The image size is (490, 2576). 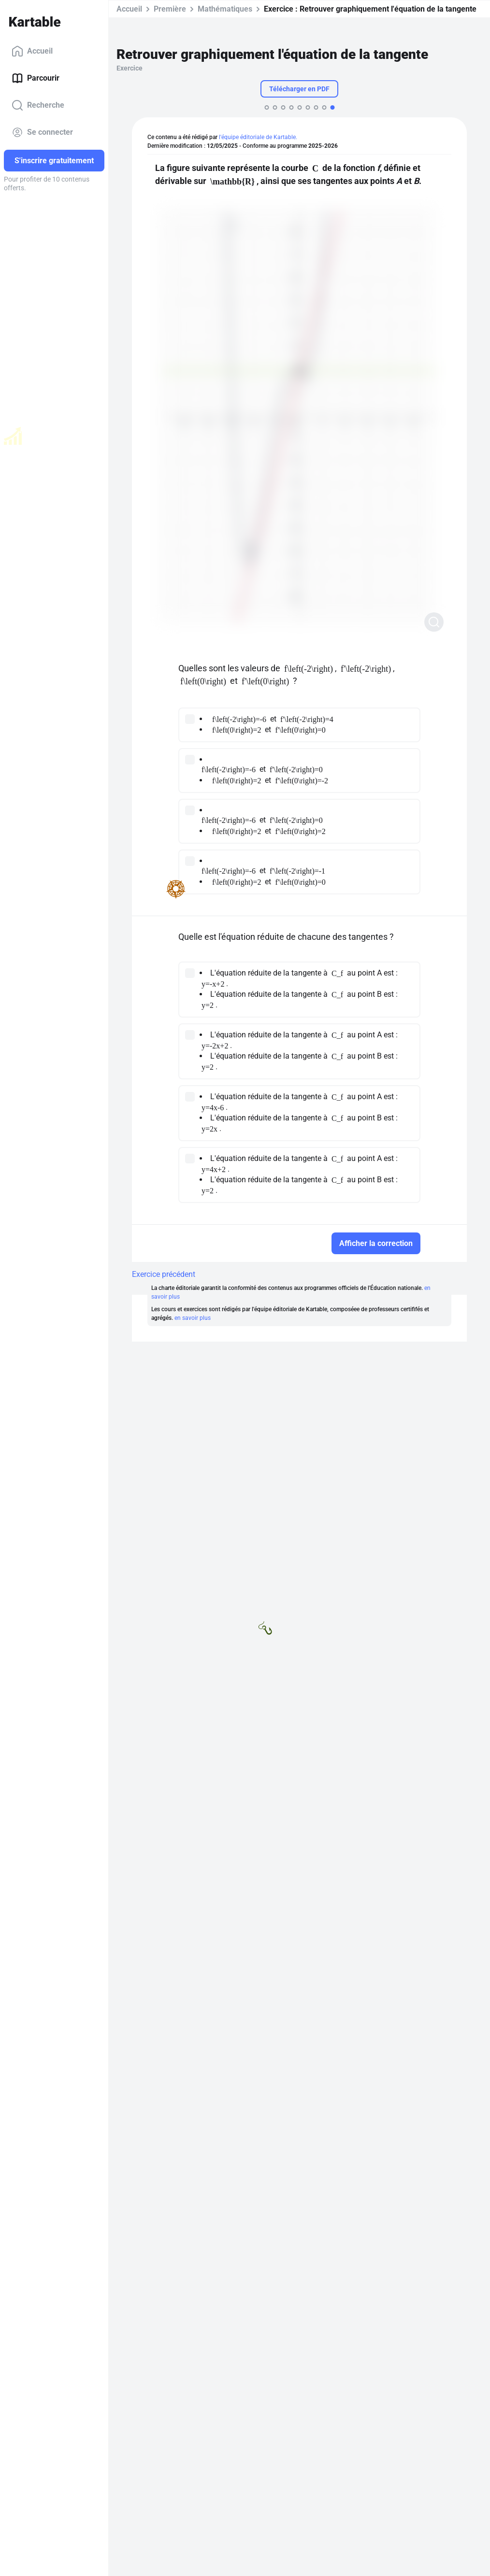 I want to click on view your progress or level advancement, so click(x=13, y=436).